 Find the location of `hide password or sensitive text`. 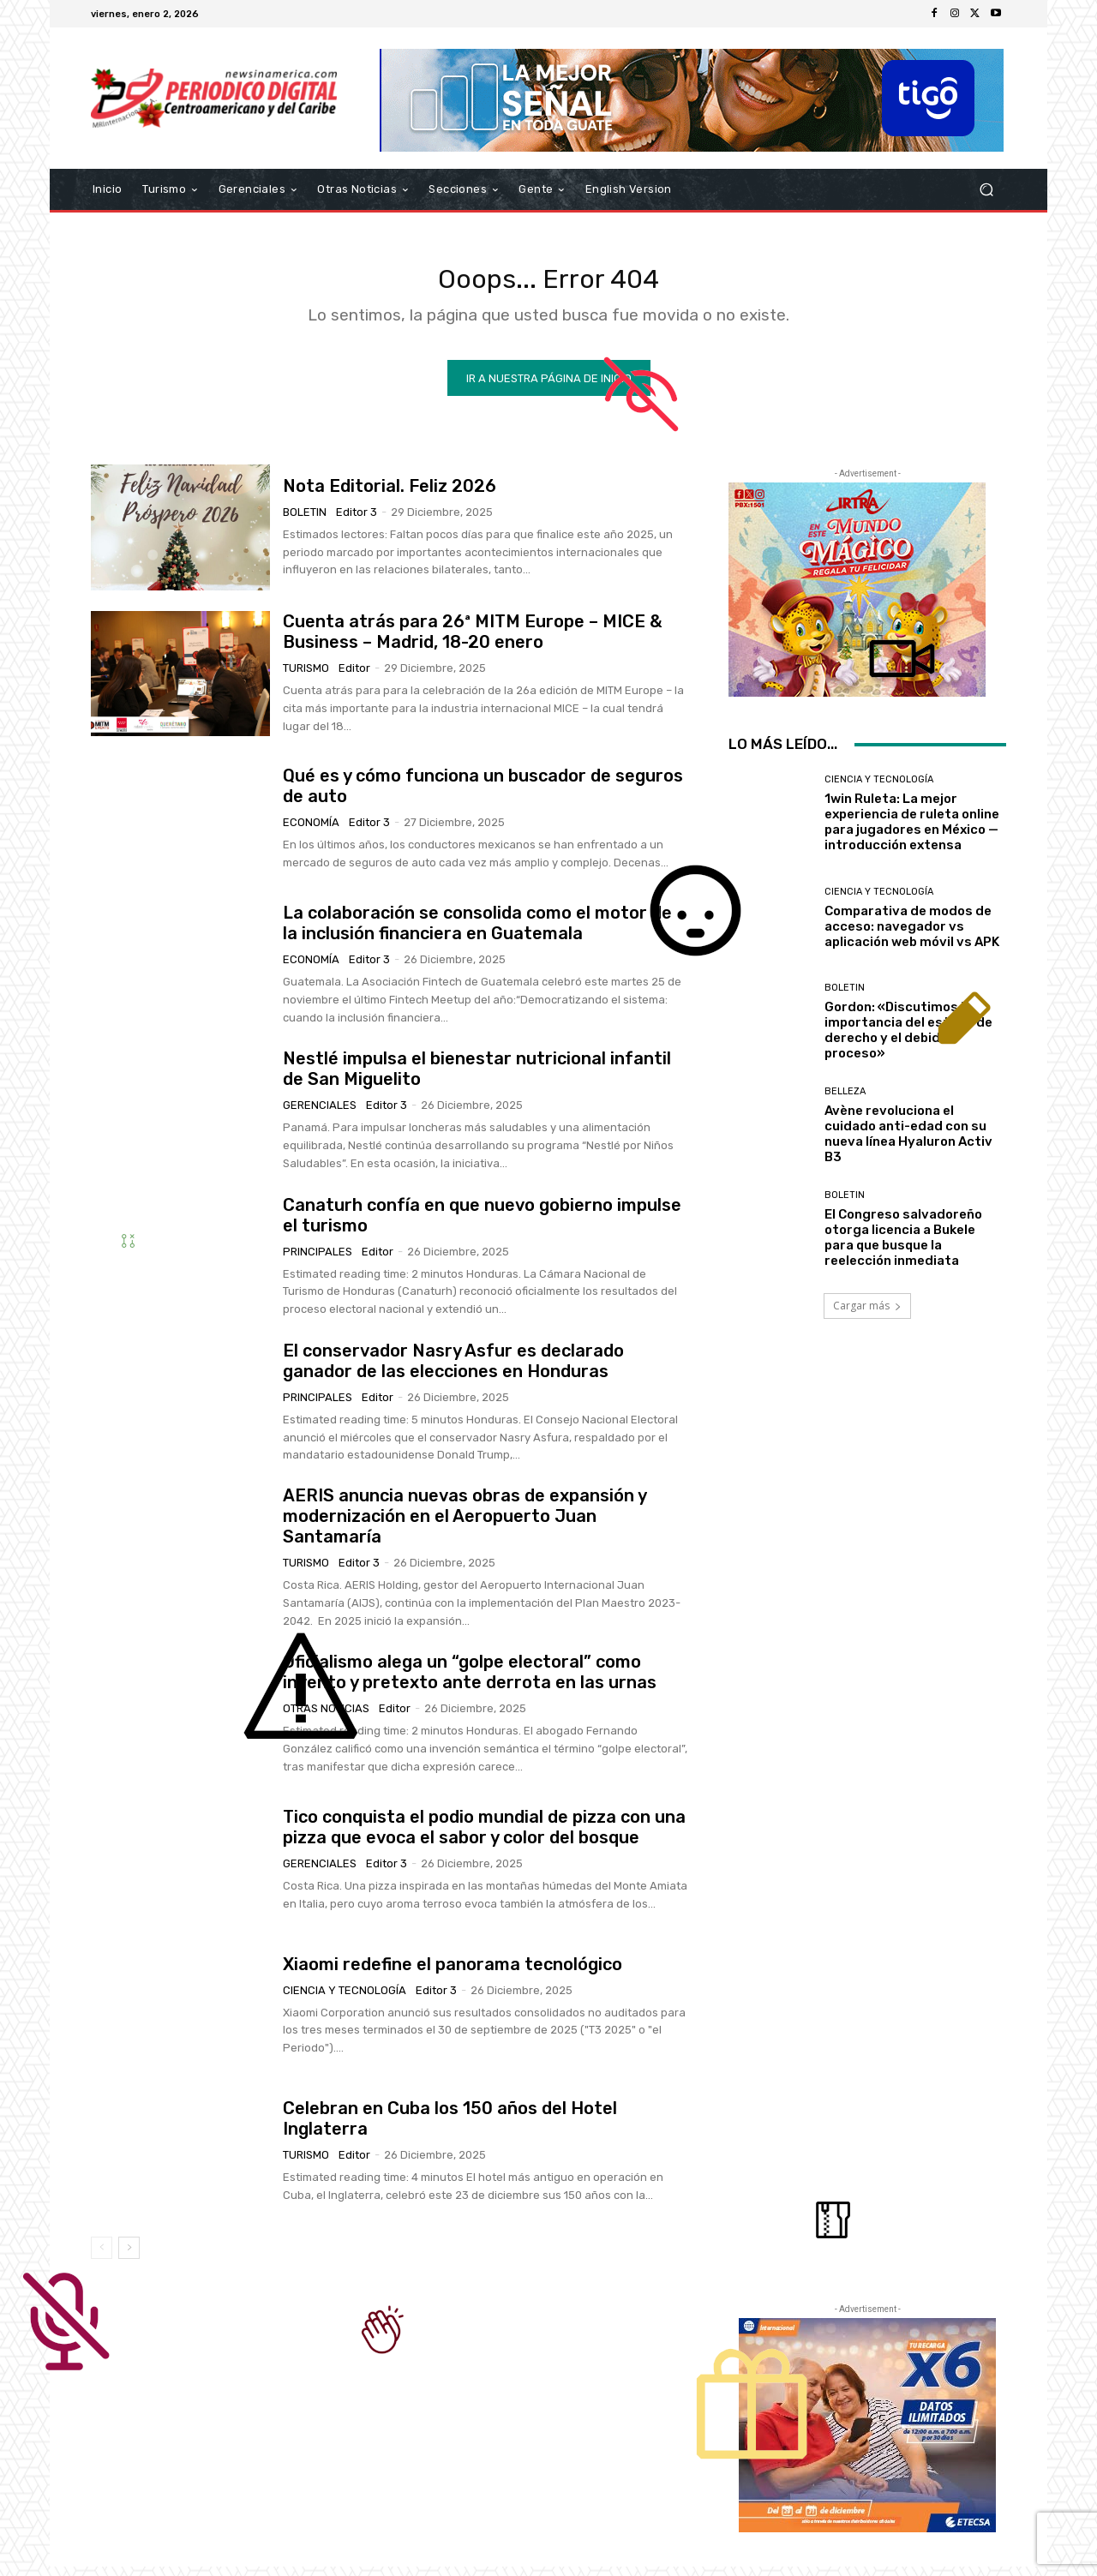

hide password or sensitive text is located at coordinates (641, 394).